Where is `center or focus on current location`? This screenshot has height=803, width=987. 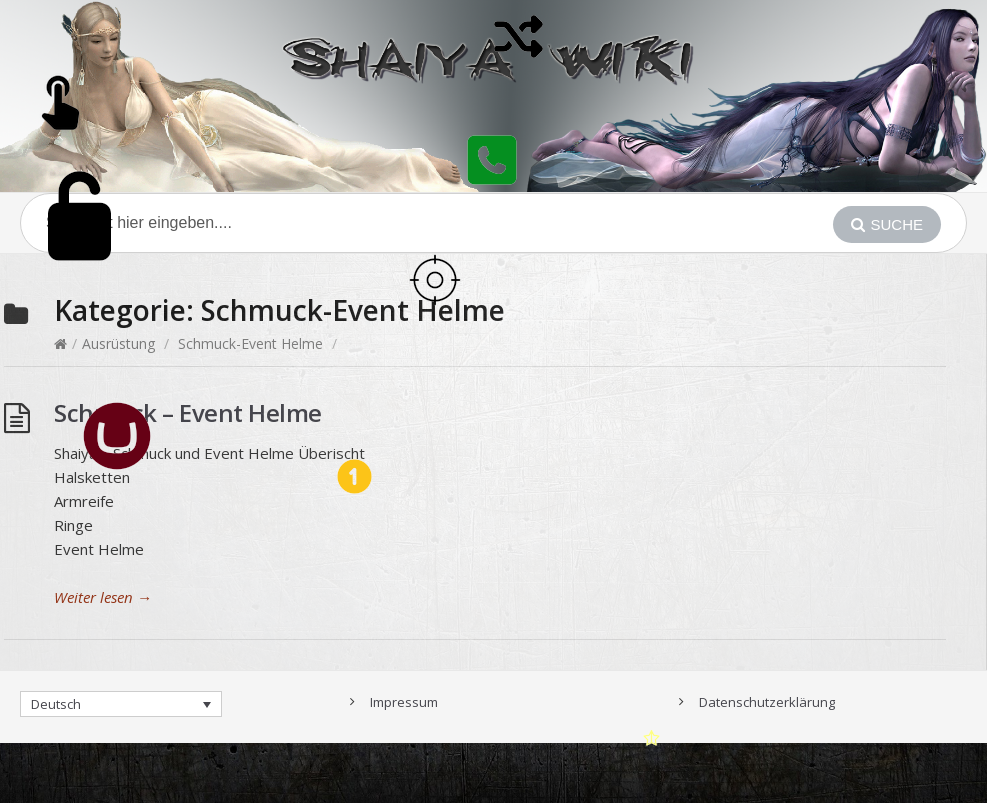 center or focus on current location is located at coordinates (435, 280).